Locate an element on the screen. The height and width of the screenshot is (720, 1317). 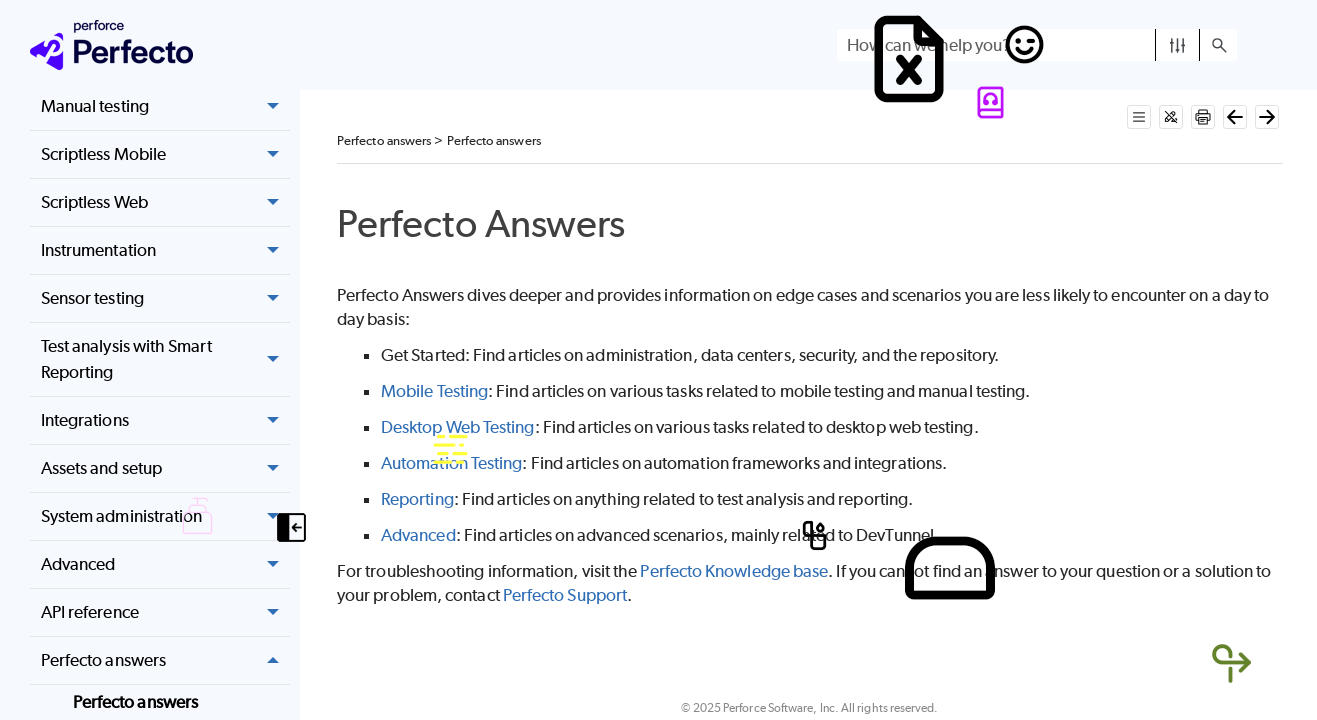
remove or delete a file is located at coordinates (909, 59).